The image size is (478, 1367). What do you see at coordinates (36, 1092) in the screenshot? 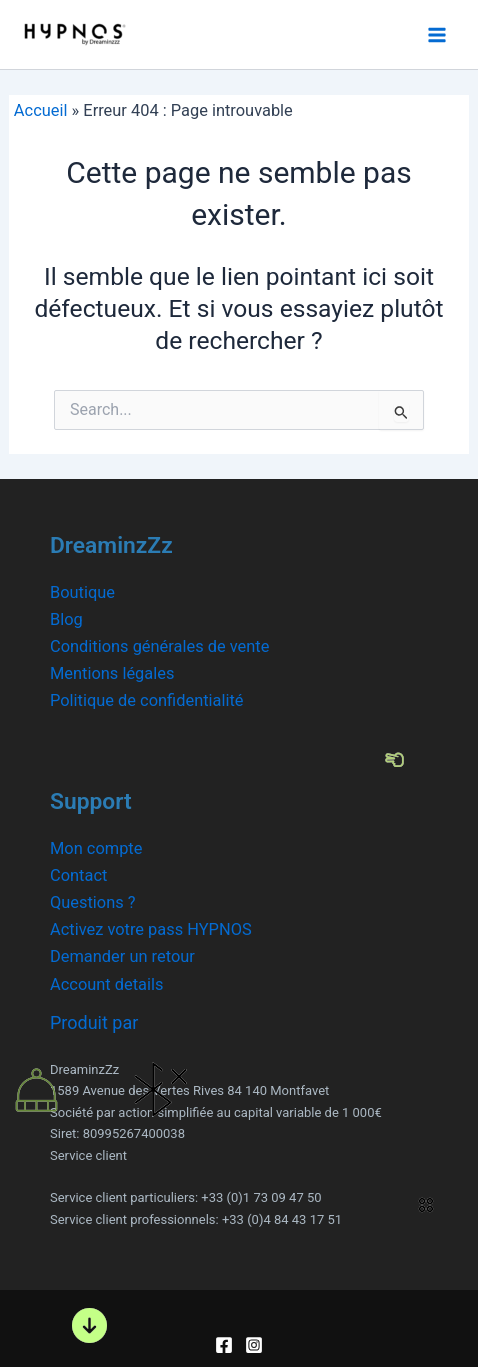
I see `select winter or cold weather clothing category` at bounding box center [36, 1092].